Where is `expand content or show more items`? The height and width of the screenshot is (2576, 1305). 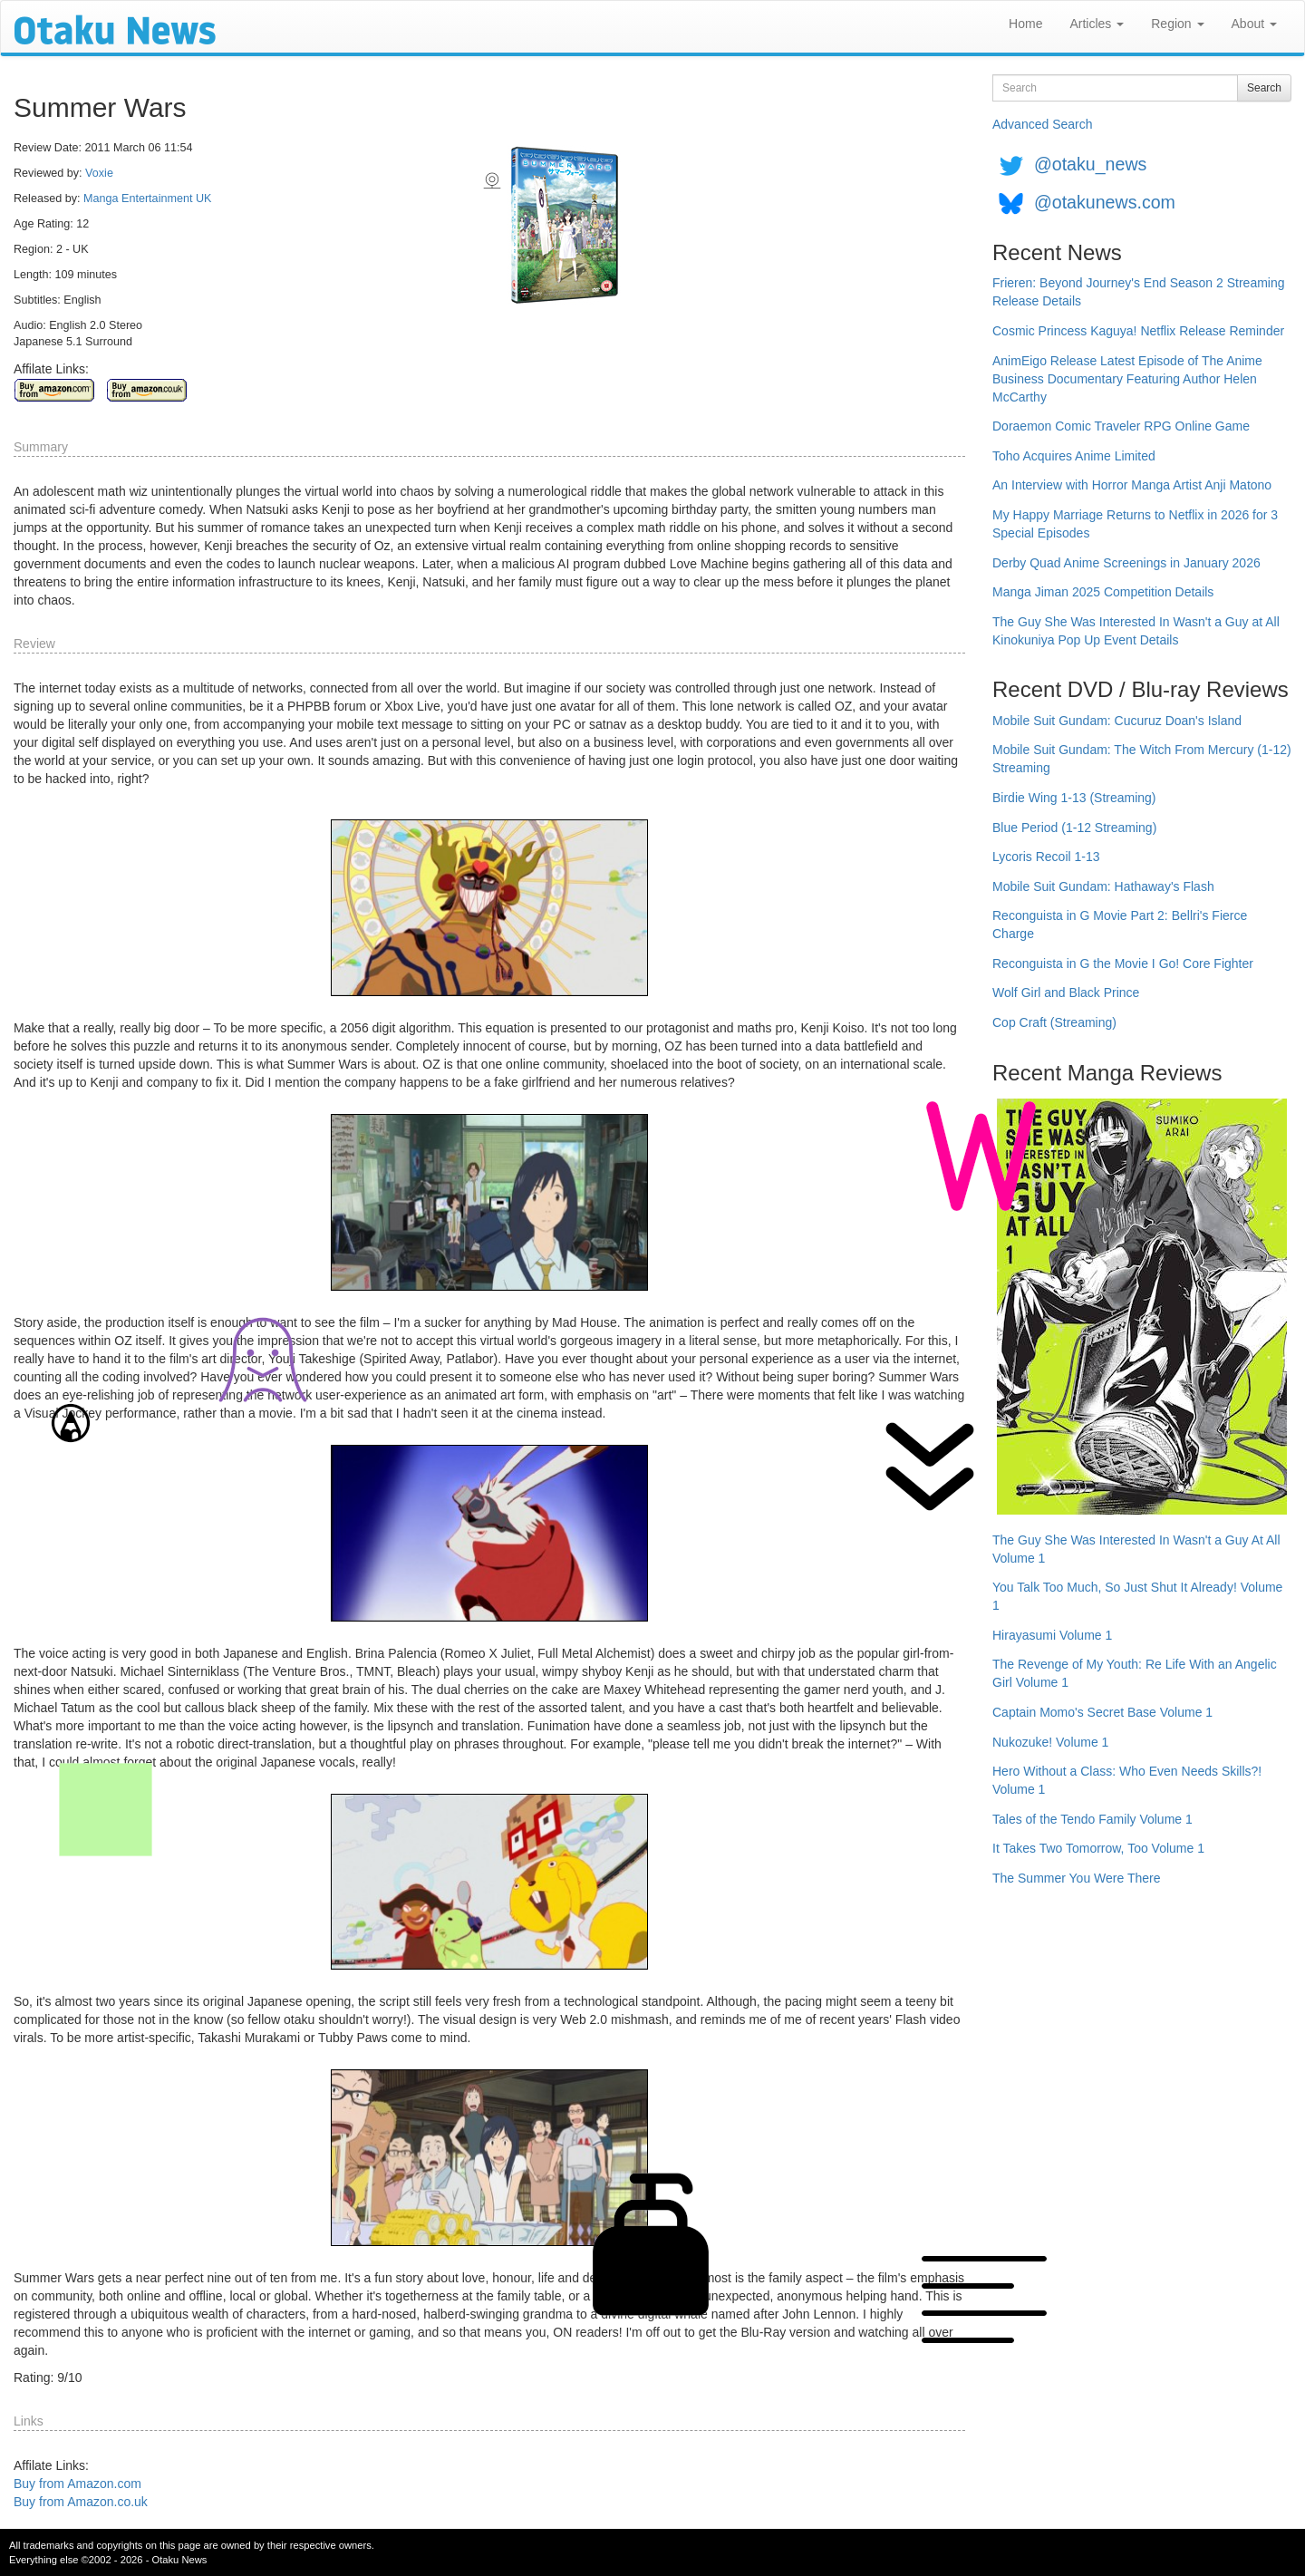
expand content or show more items is located at coordinates (930, 1467).